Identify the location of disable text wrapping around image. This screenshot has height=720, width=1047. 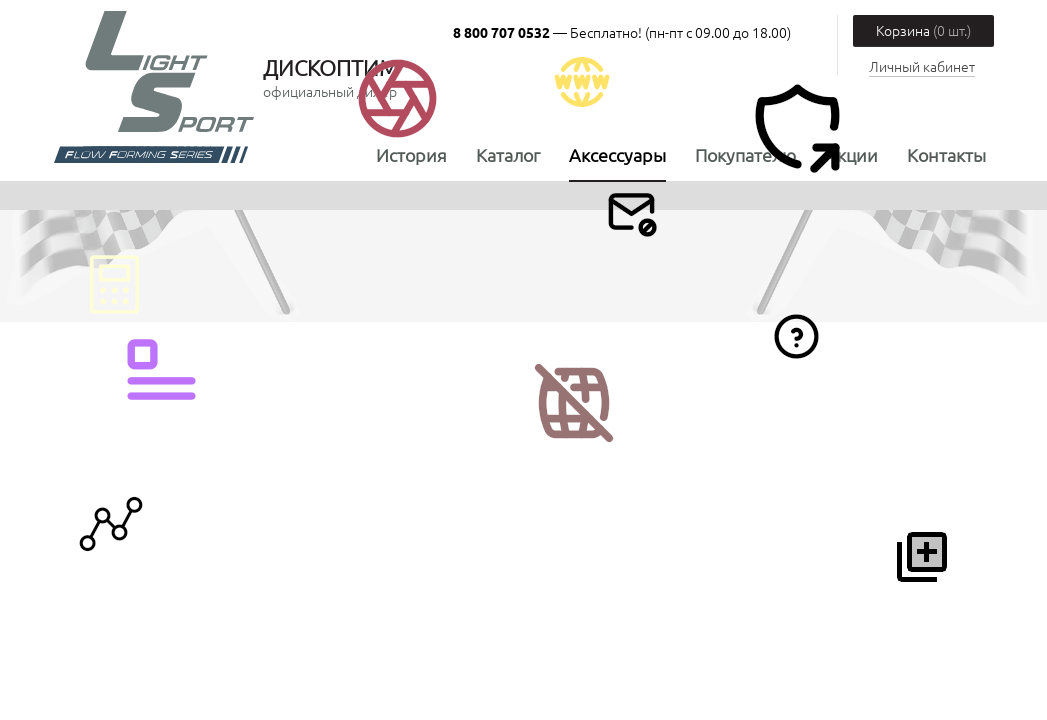
(161, 369).